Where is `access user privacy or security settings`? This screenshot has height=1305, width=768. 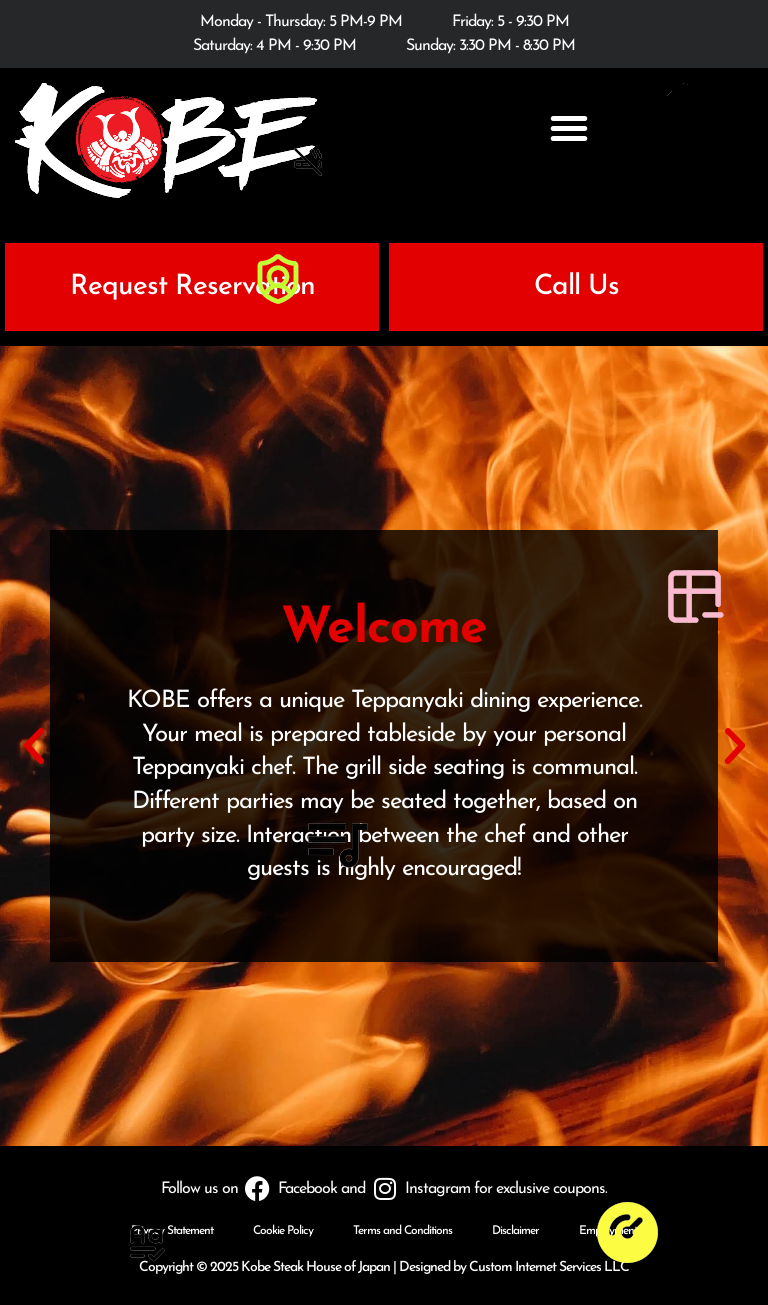
access user privacy or security settings is located at coordinates (278, 279).